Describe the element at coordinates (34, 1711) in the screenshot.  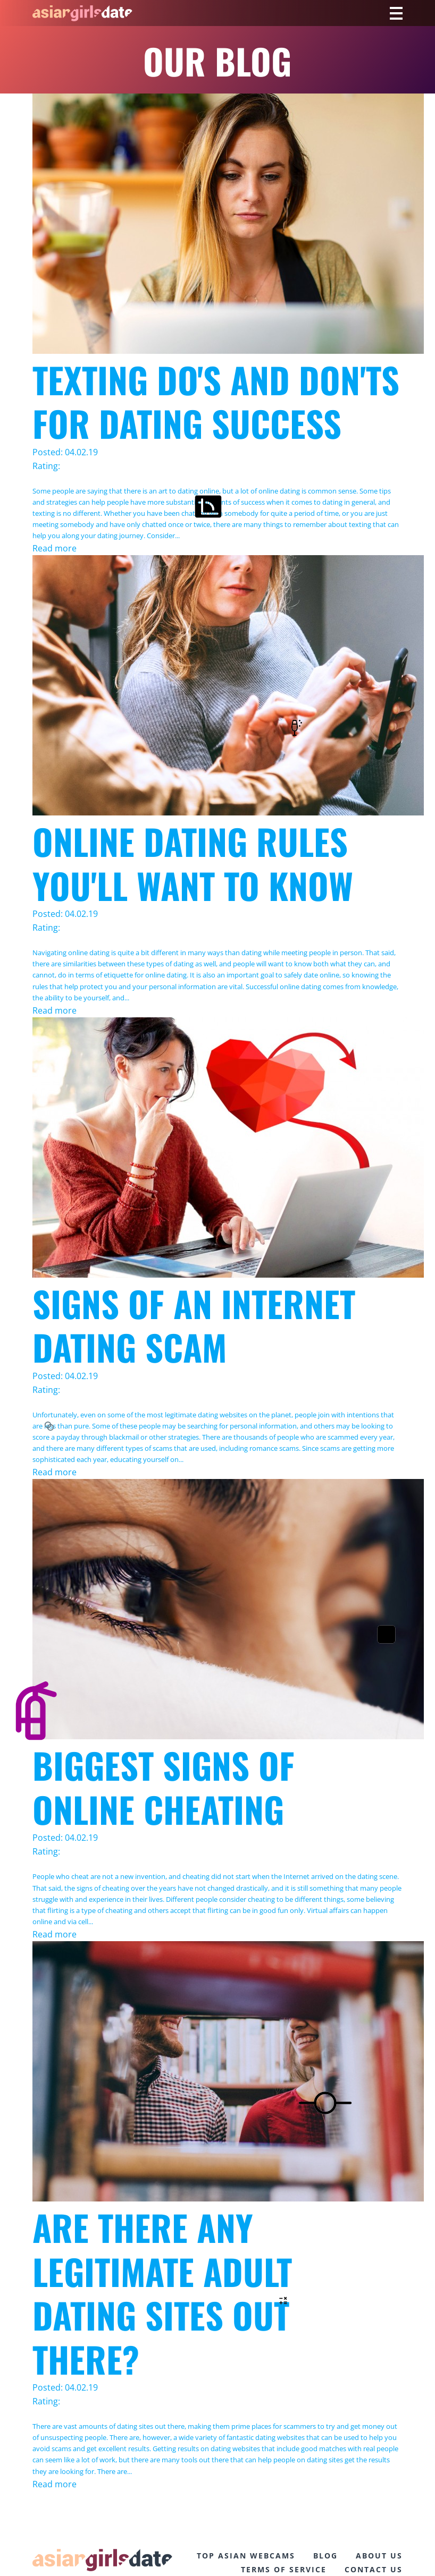
I see `fire safety equipment indicator` at that location.